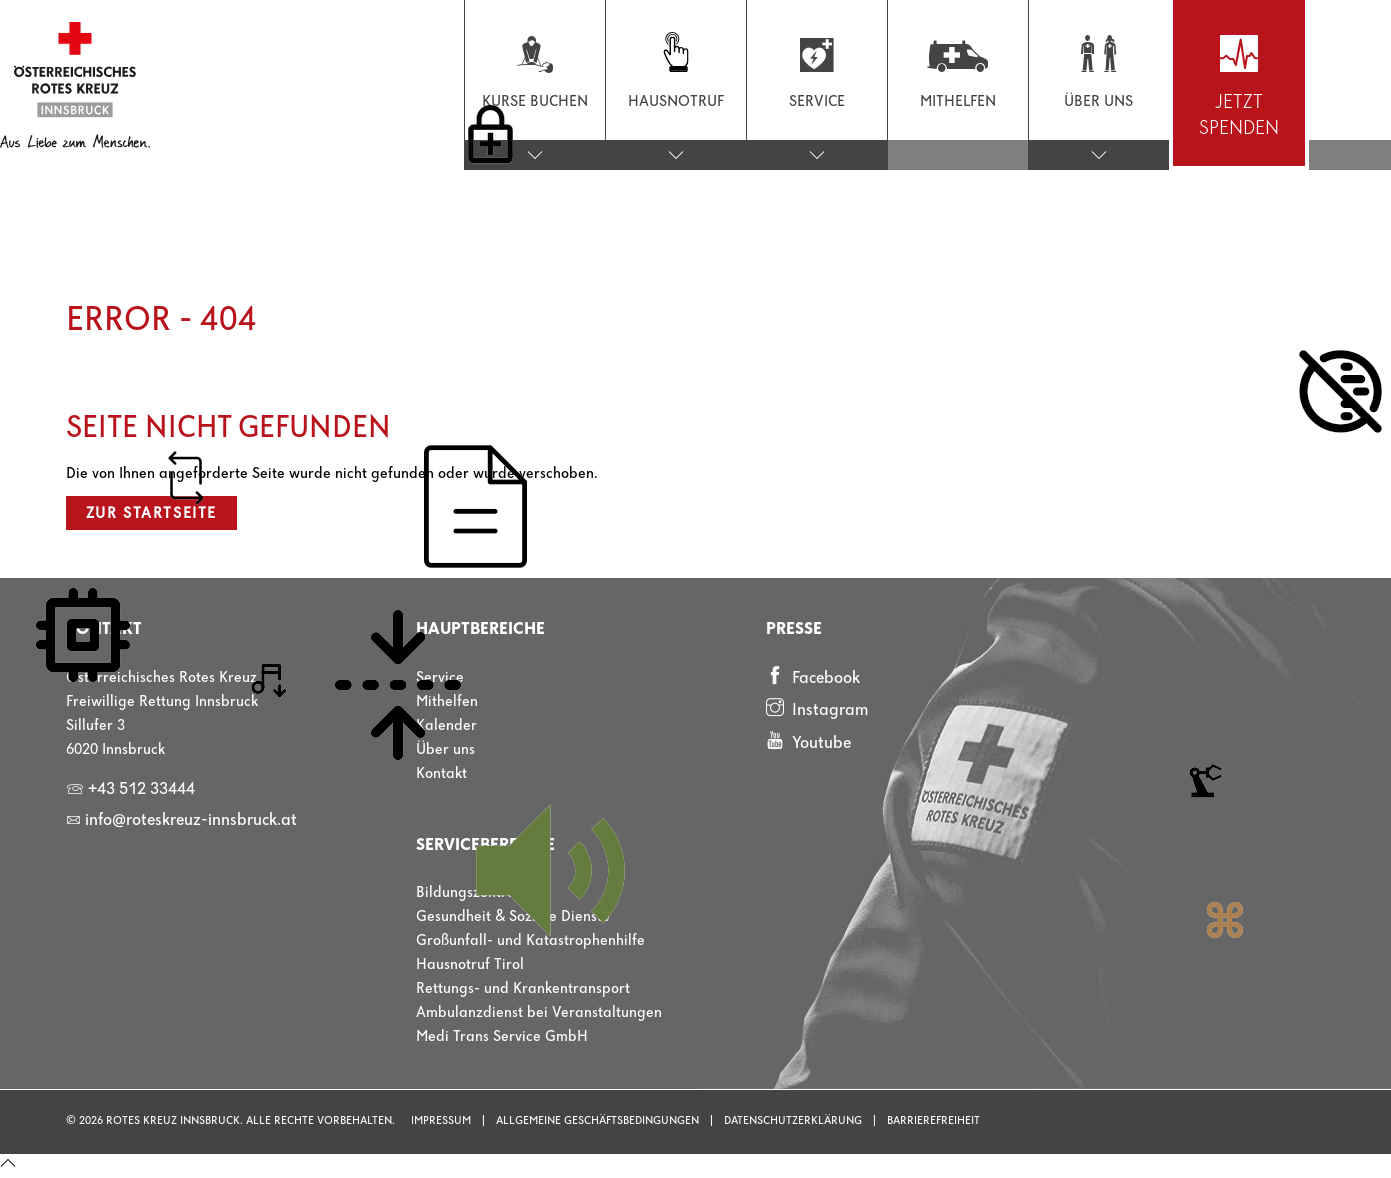 This screenshot has width=1391, height=1178. Describe the element at coordinates (268, 679) in the screenshot. I see `download music or audio file` at that location.